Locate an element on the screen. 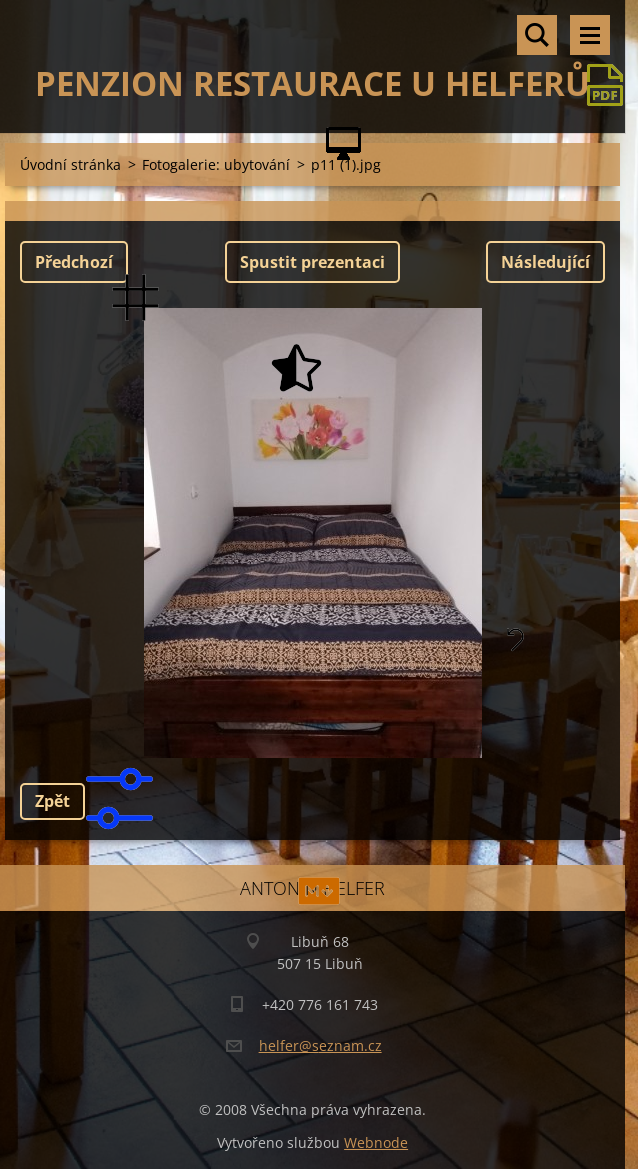 The image size is (638, 1169). access desktop or computer settings is located at coordinates (343, 143).